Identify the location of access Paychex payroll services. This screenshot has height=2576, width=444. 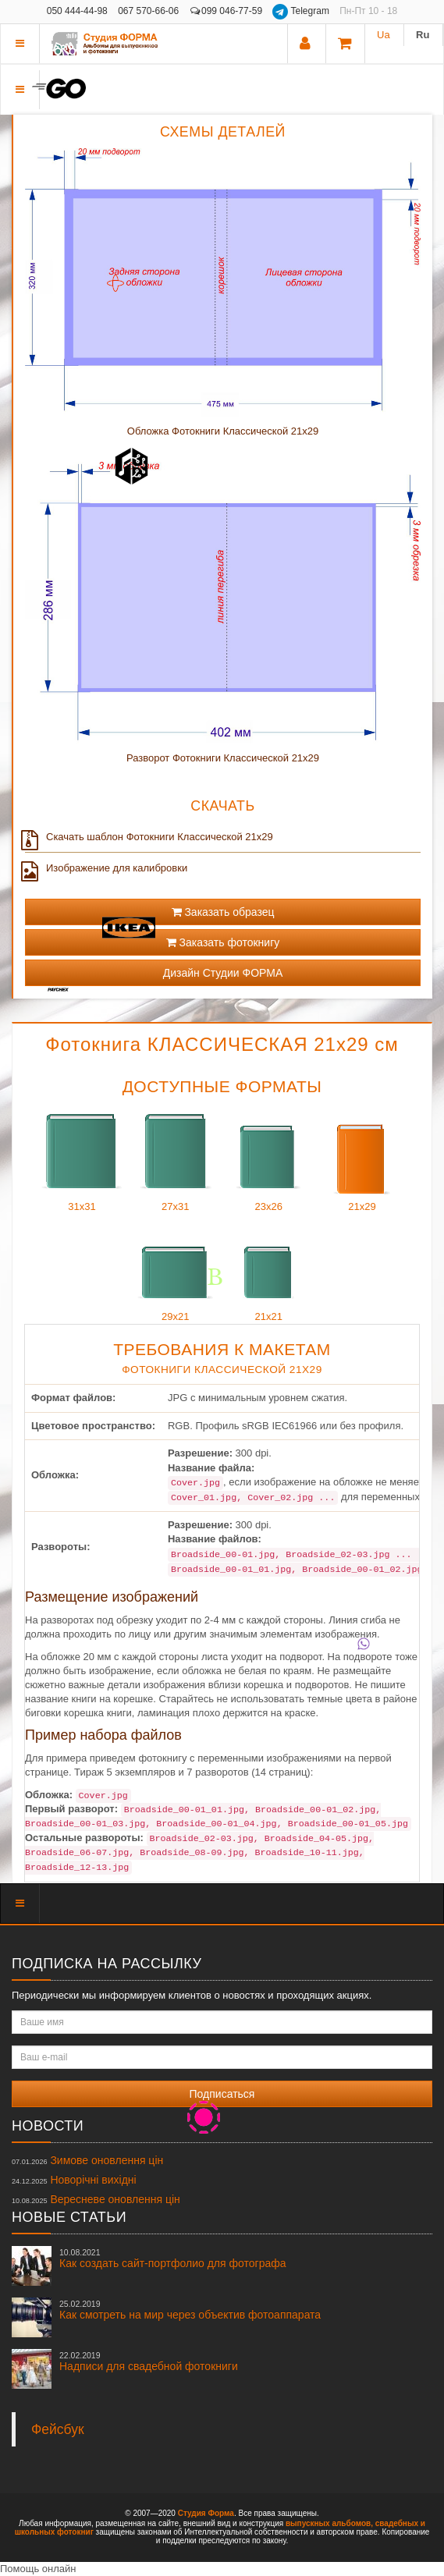
(58, 989).